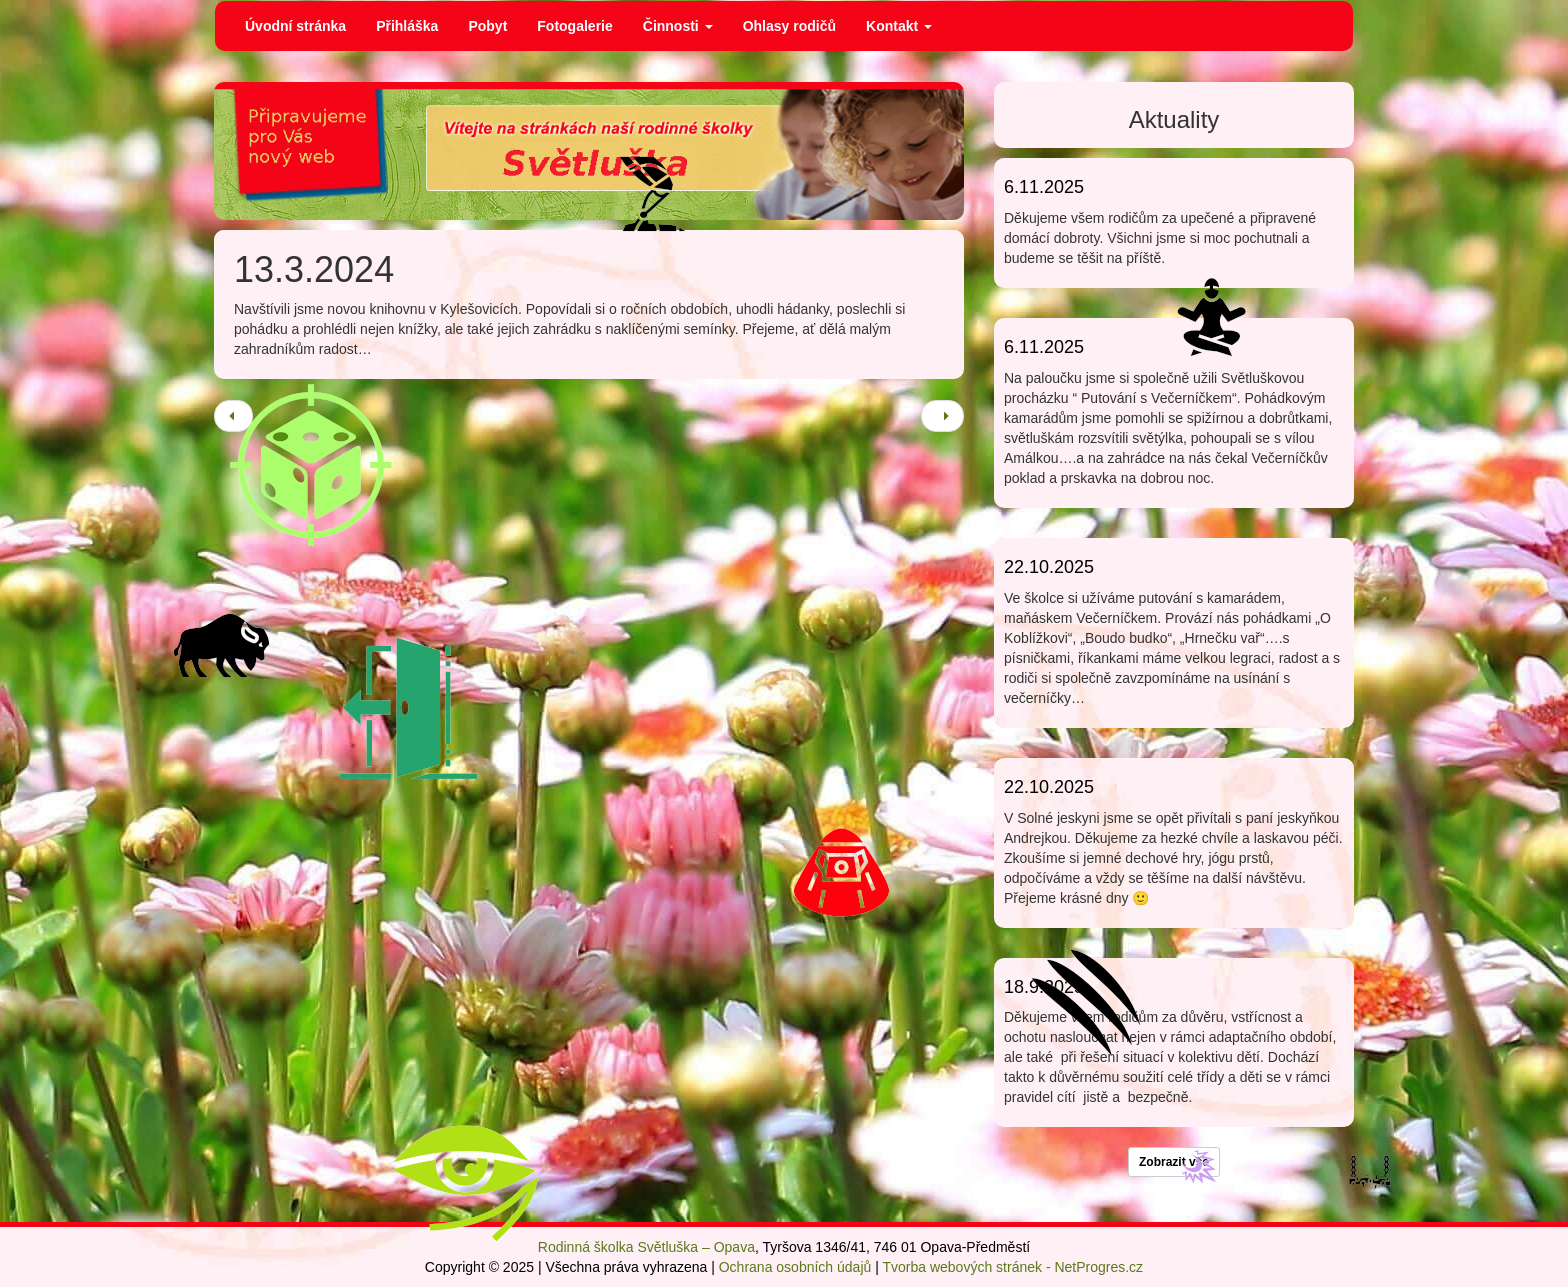 This screenshot has width=1568, height=1287. Describe the element at coordinates (1210, 317) in the screenshot. I see `access meditation or mindfulness features` at that location.